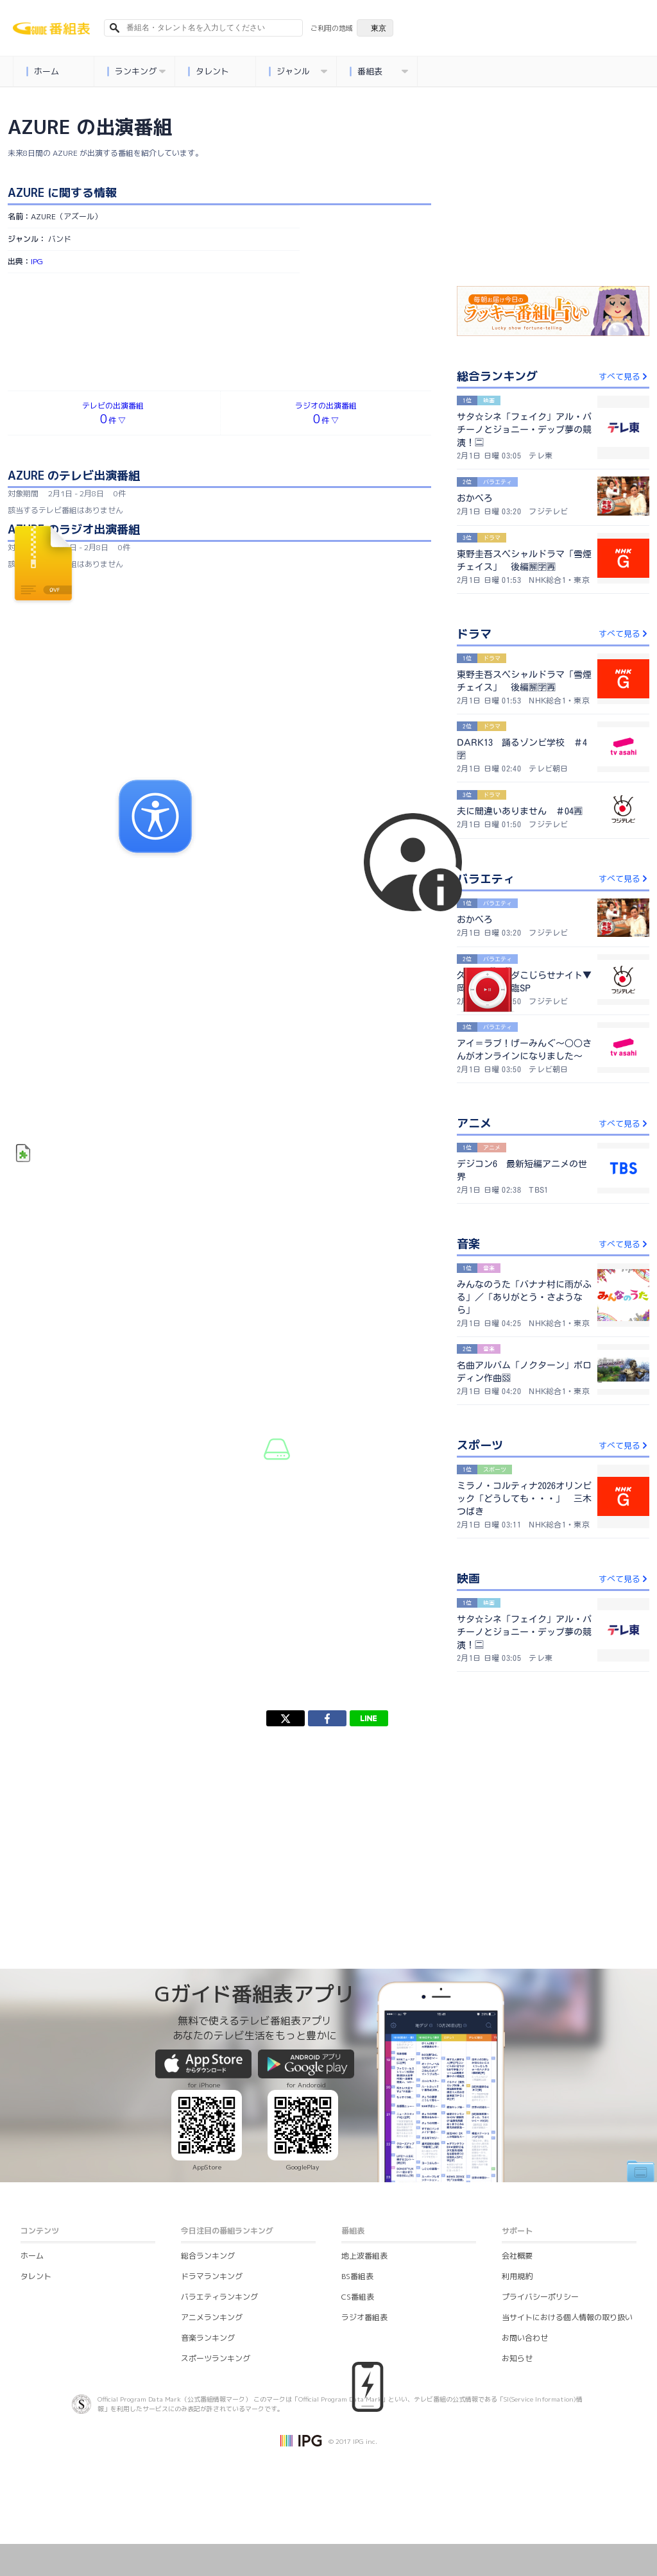  Describe the element at coordinates (23, 1153) in the screenshot. I see `openoffice or libreoffice extension file` at that location.